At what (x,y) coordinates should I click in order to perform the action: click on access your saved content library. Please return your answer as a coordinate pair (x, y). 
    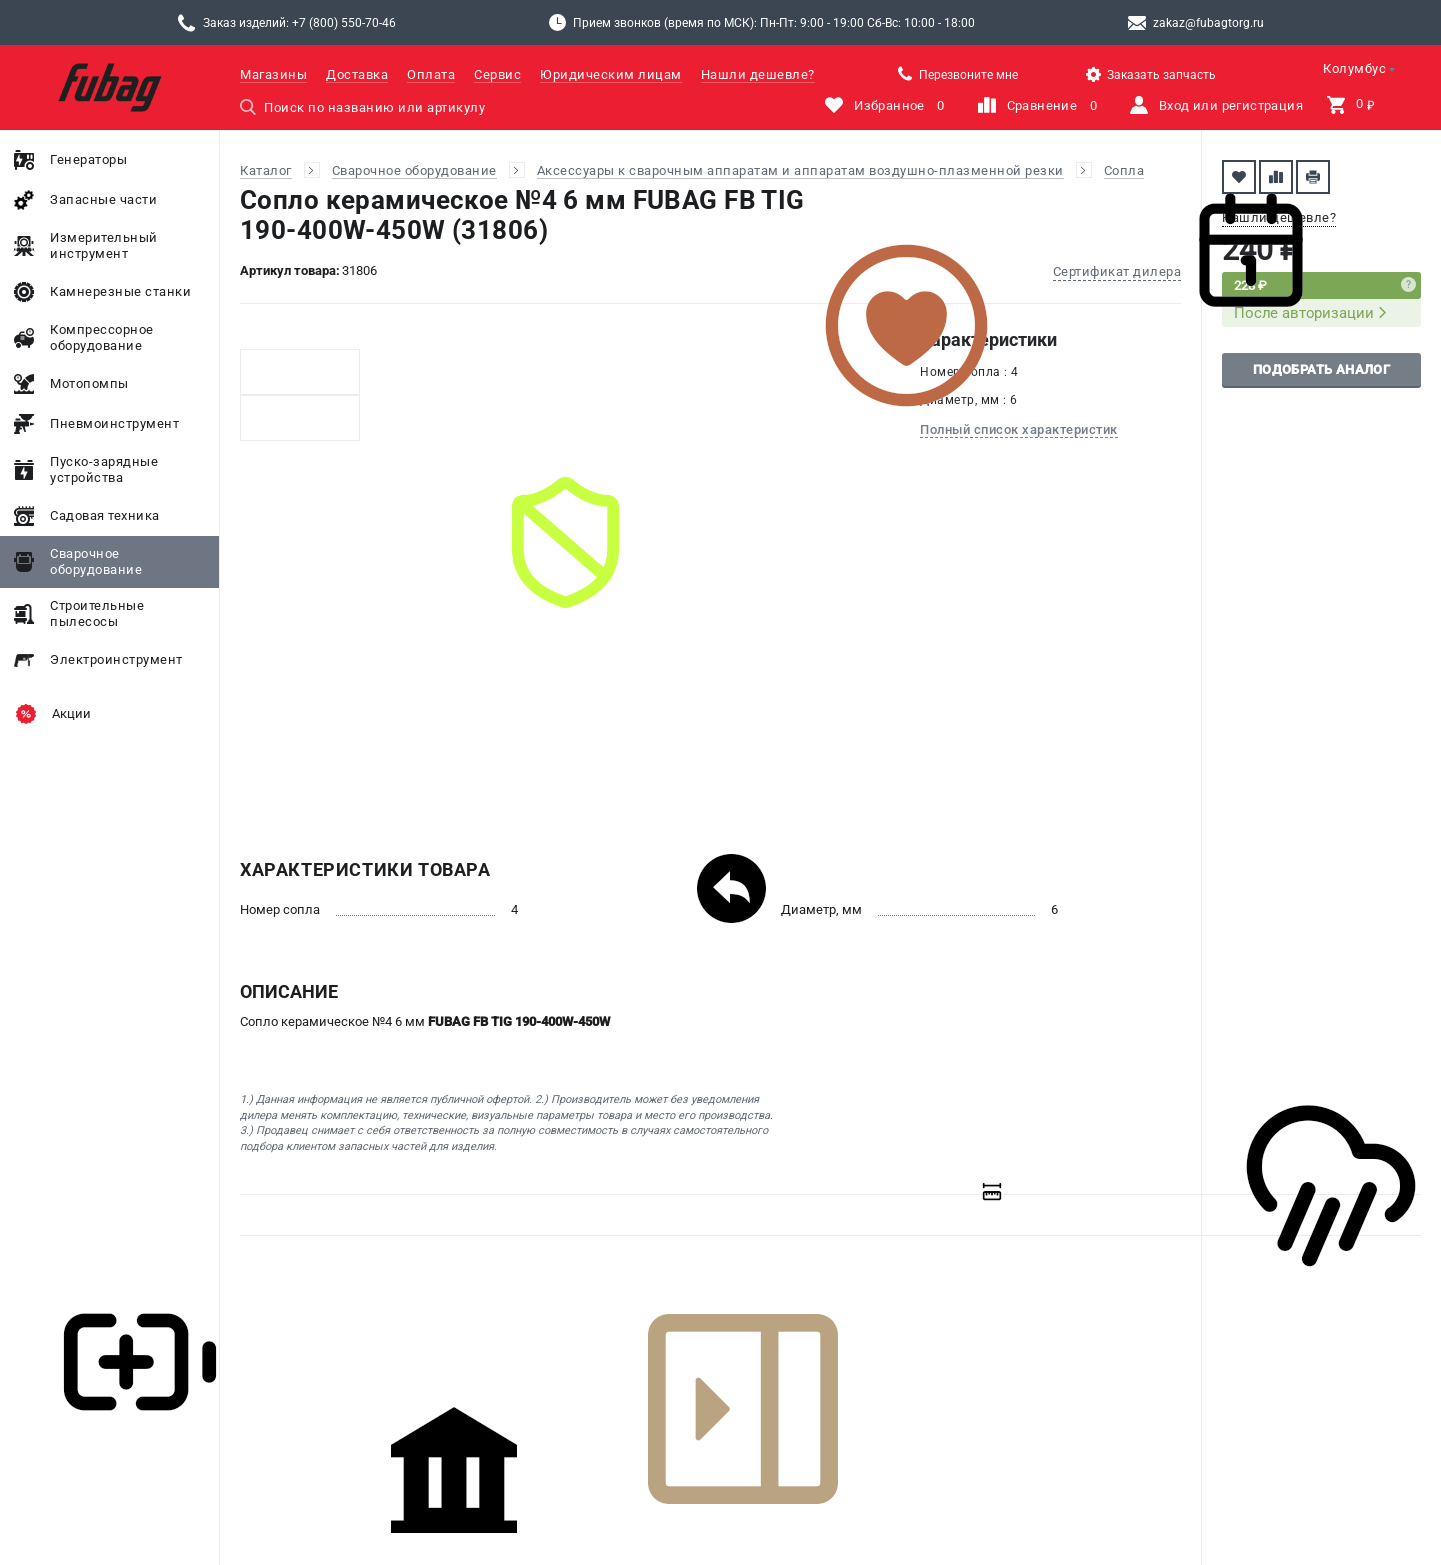
    Looking at the image, I should click on (454, 1470).